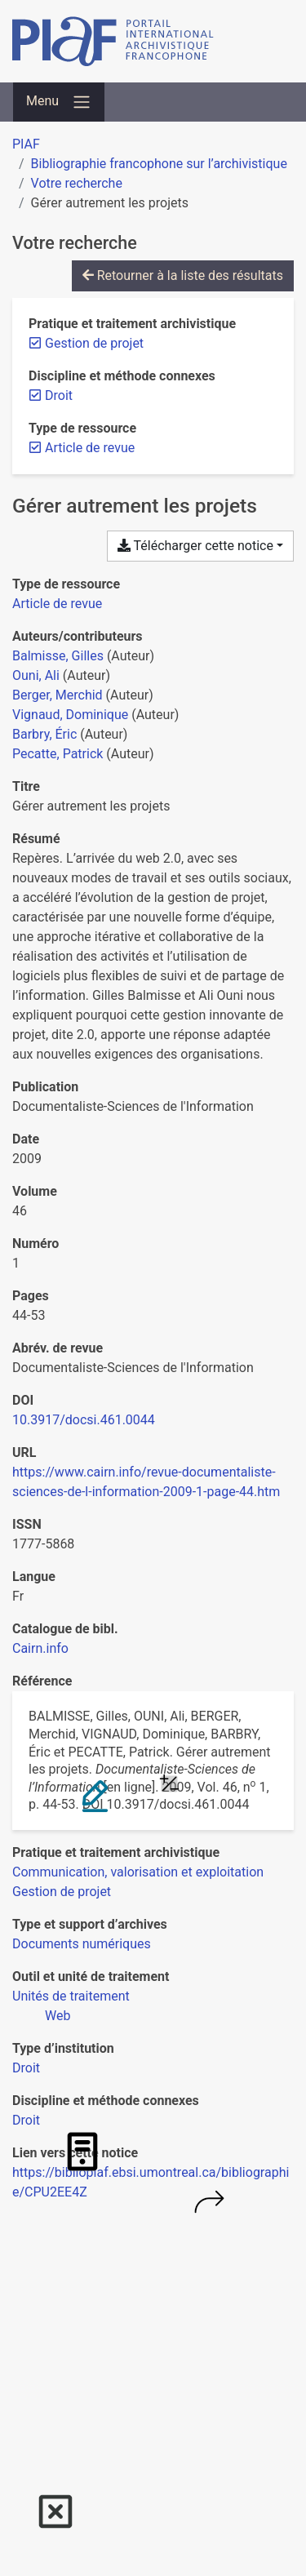  Describe the element at coordinates (55, 2512) in the screenshot. I see `close or dismiss a modal window` at that location.